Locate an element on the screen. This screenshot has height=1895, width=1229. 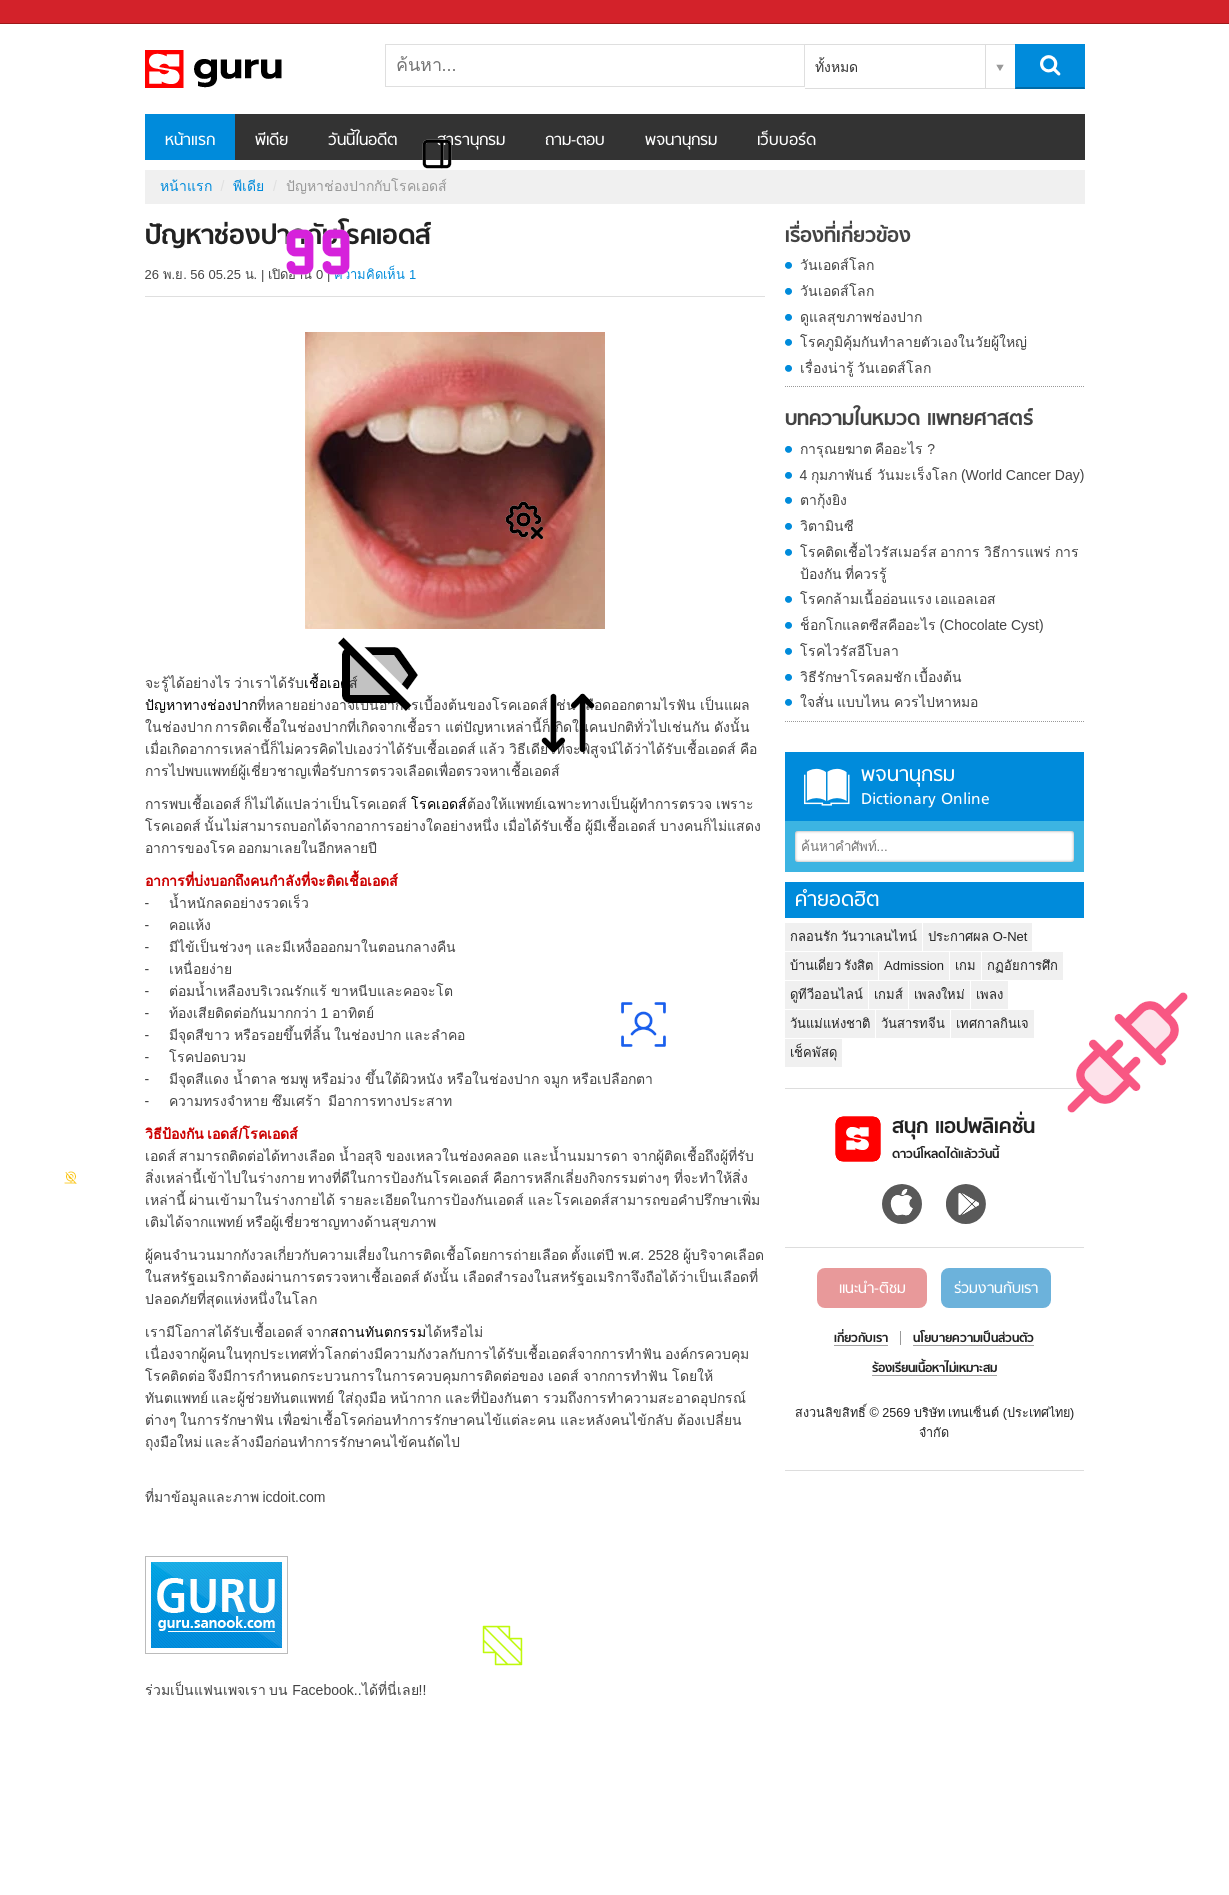
focus on user profile or account is located at coordinates (643, 1024).